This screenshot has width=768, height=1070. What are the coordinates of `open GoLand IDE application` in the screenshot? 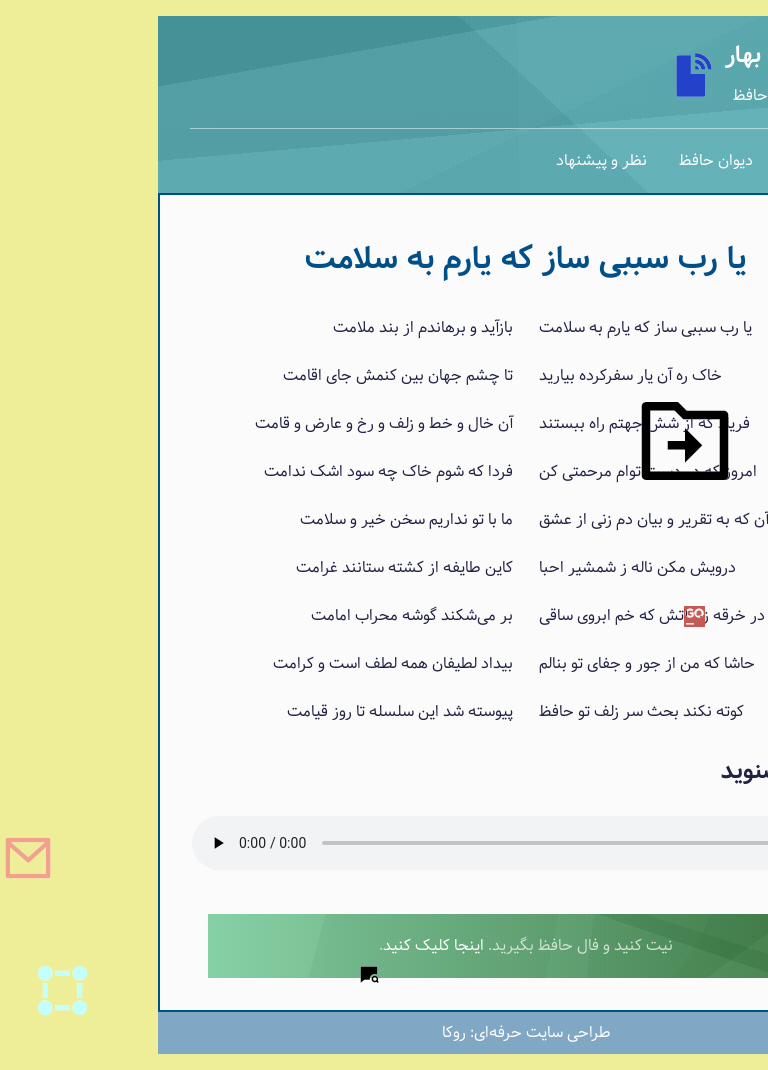 It's located at (694, 616).